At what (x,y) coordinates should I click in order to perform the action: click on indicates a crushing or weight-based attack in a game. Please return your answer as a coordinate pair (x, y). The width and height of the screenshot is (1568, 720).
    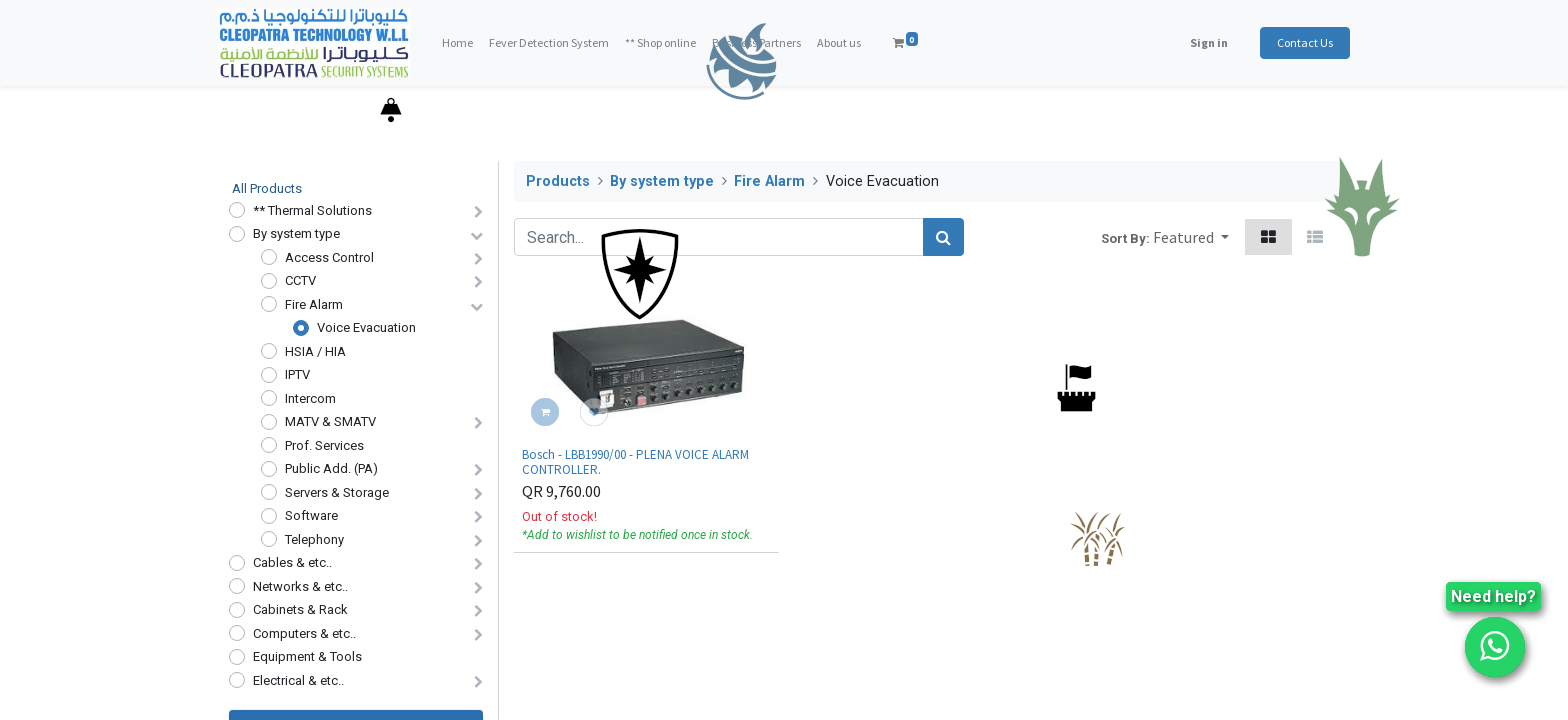
    Looking at the image, I should click on (391, 110).